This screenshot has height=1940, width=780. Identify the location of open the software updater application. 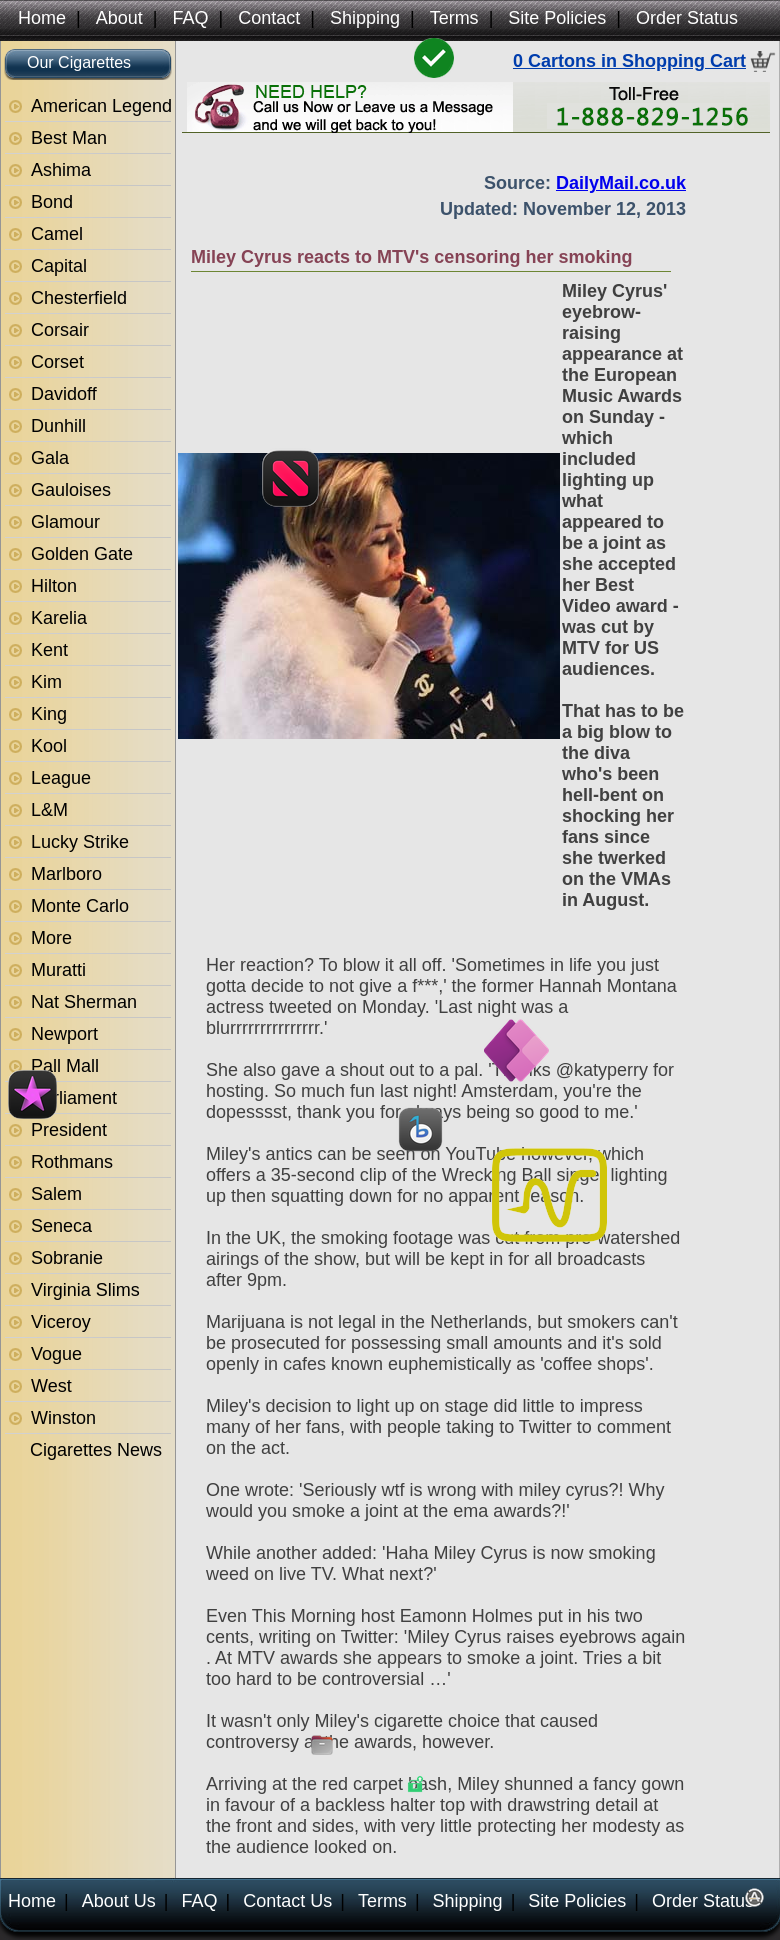
(754, 1897).